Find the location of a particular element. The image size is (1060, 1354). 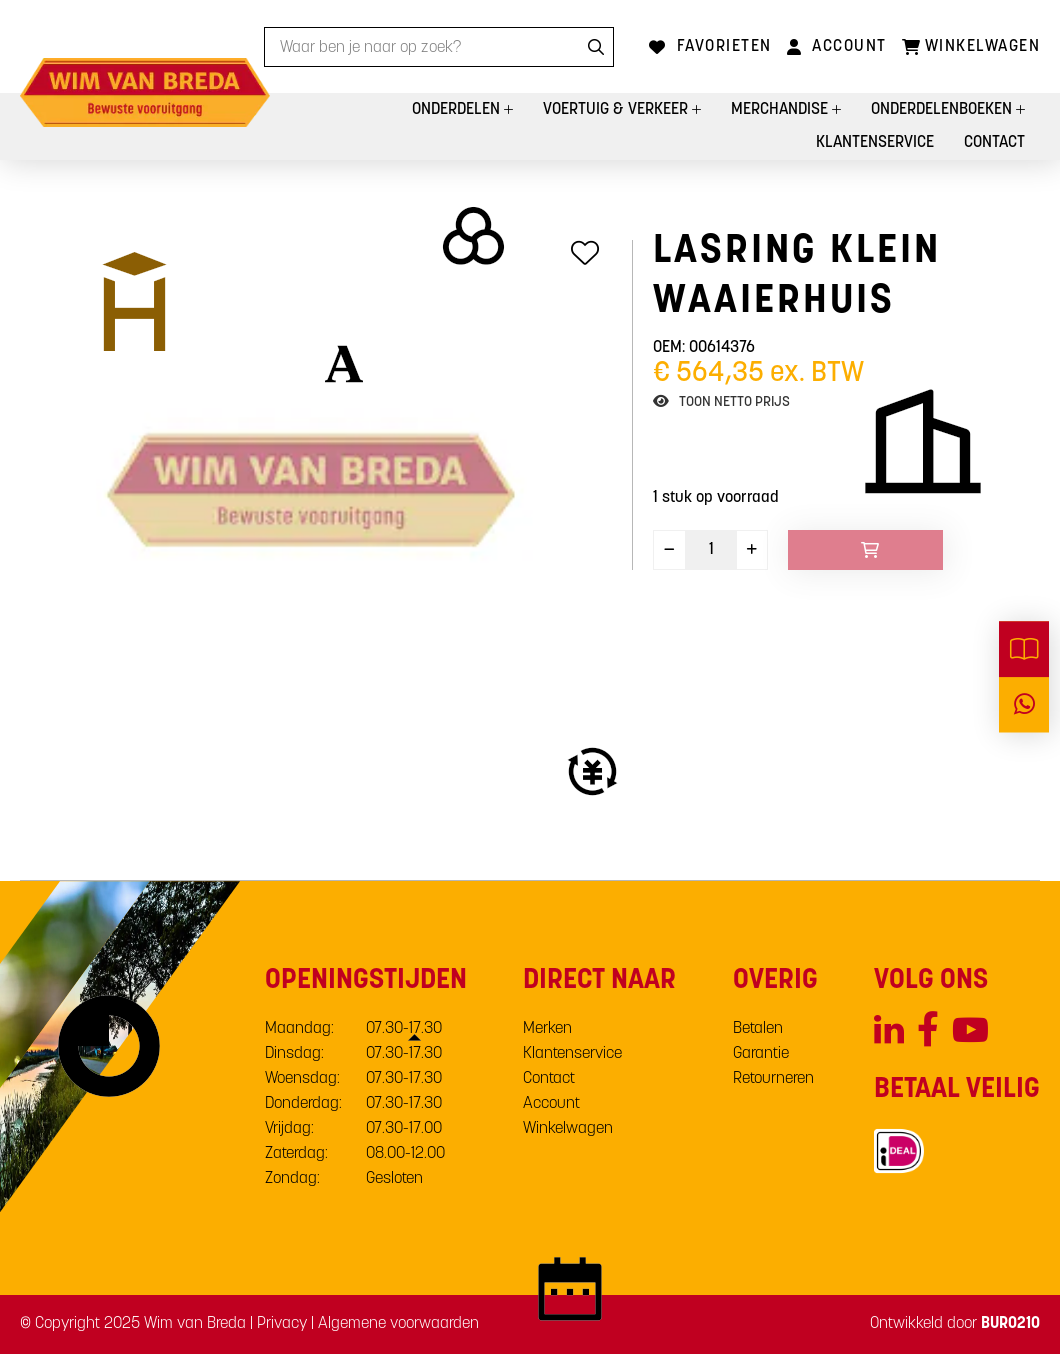

view company or business profile is located at coordinates (923, 446).